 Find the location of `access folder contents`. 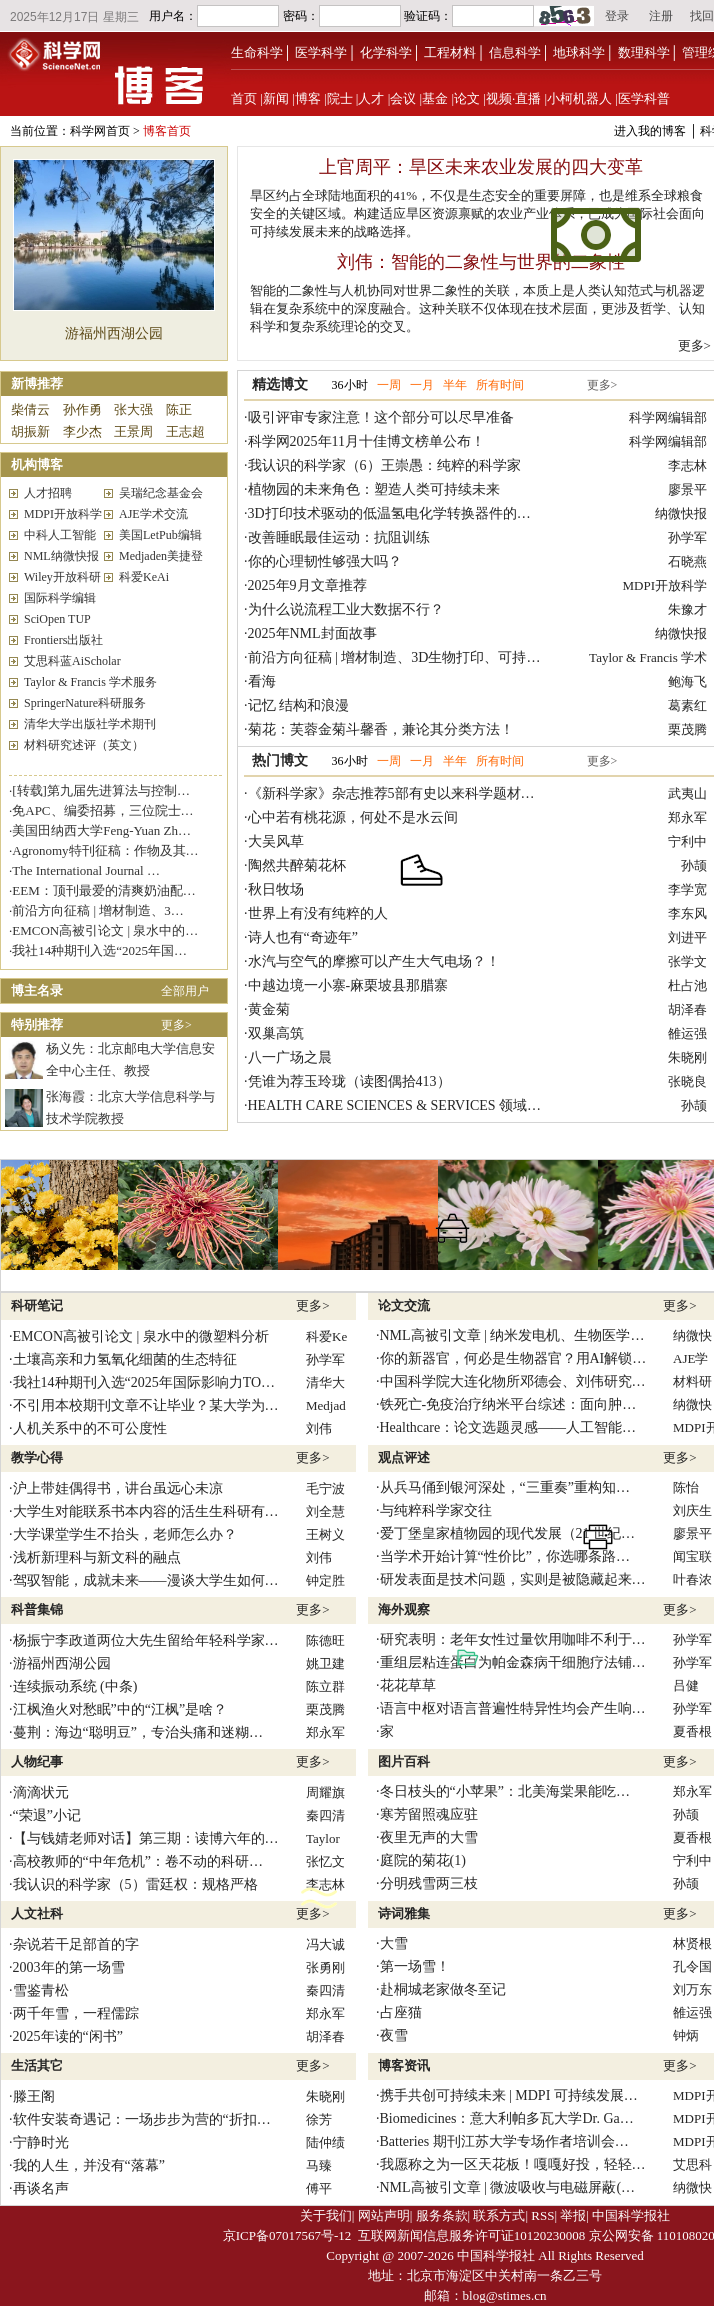

access folder contents is located at coordinates (467, 1657).